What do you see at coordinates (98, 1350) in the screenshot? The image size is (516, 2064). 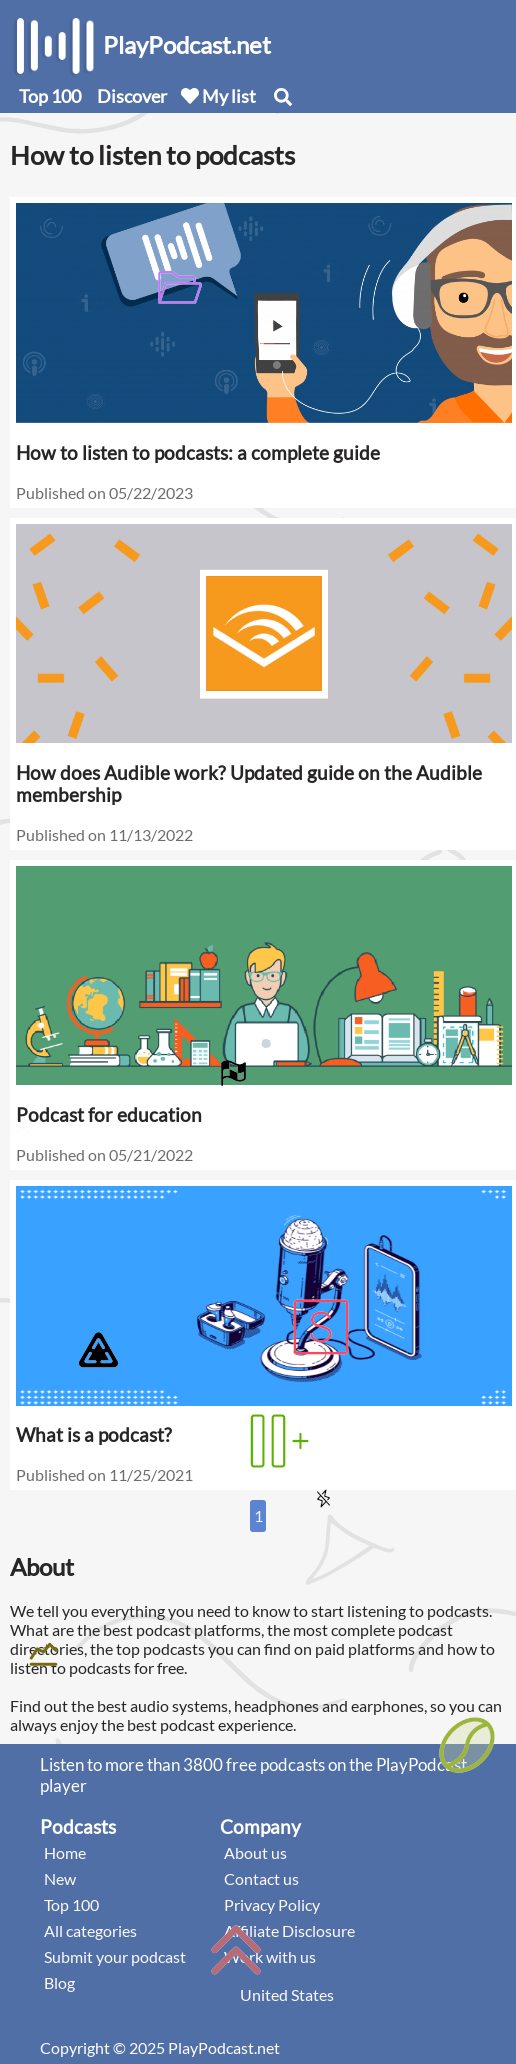 I see `indicates a recycling or reuse process` at bounding box center [98, 1350].